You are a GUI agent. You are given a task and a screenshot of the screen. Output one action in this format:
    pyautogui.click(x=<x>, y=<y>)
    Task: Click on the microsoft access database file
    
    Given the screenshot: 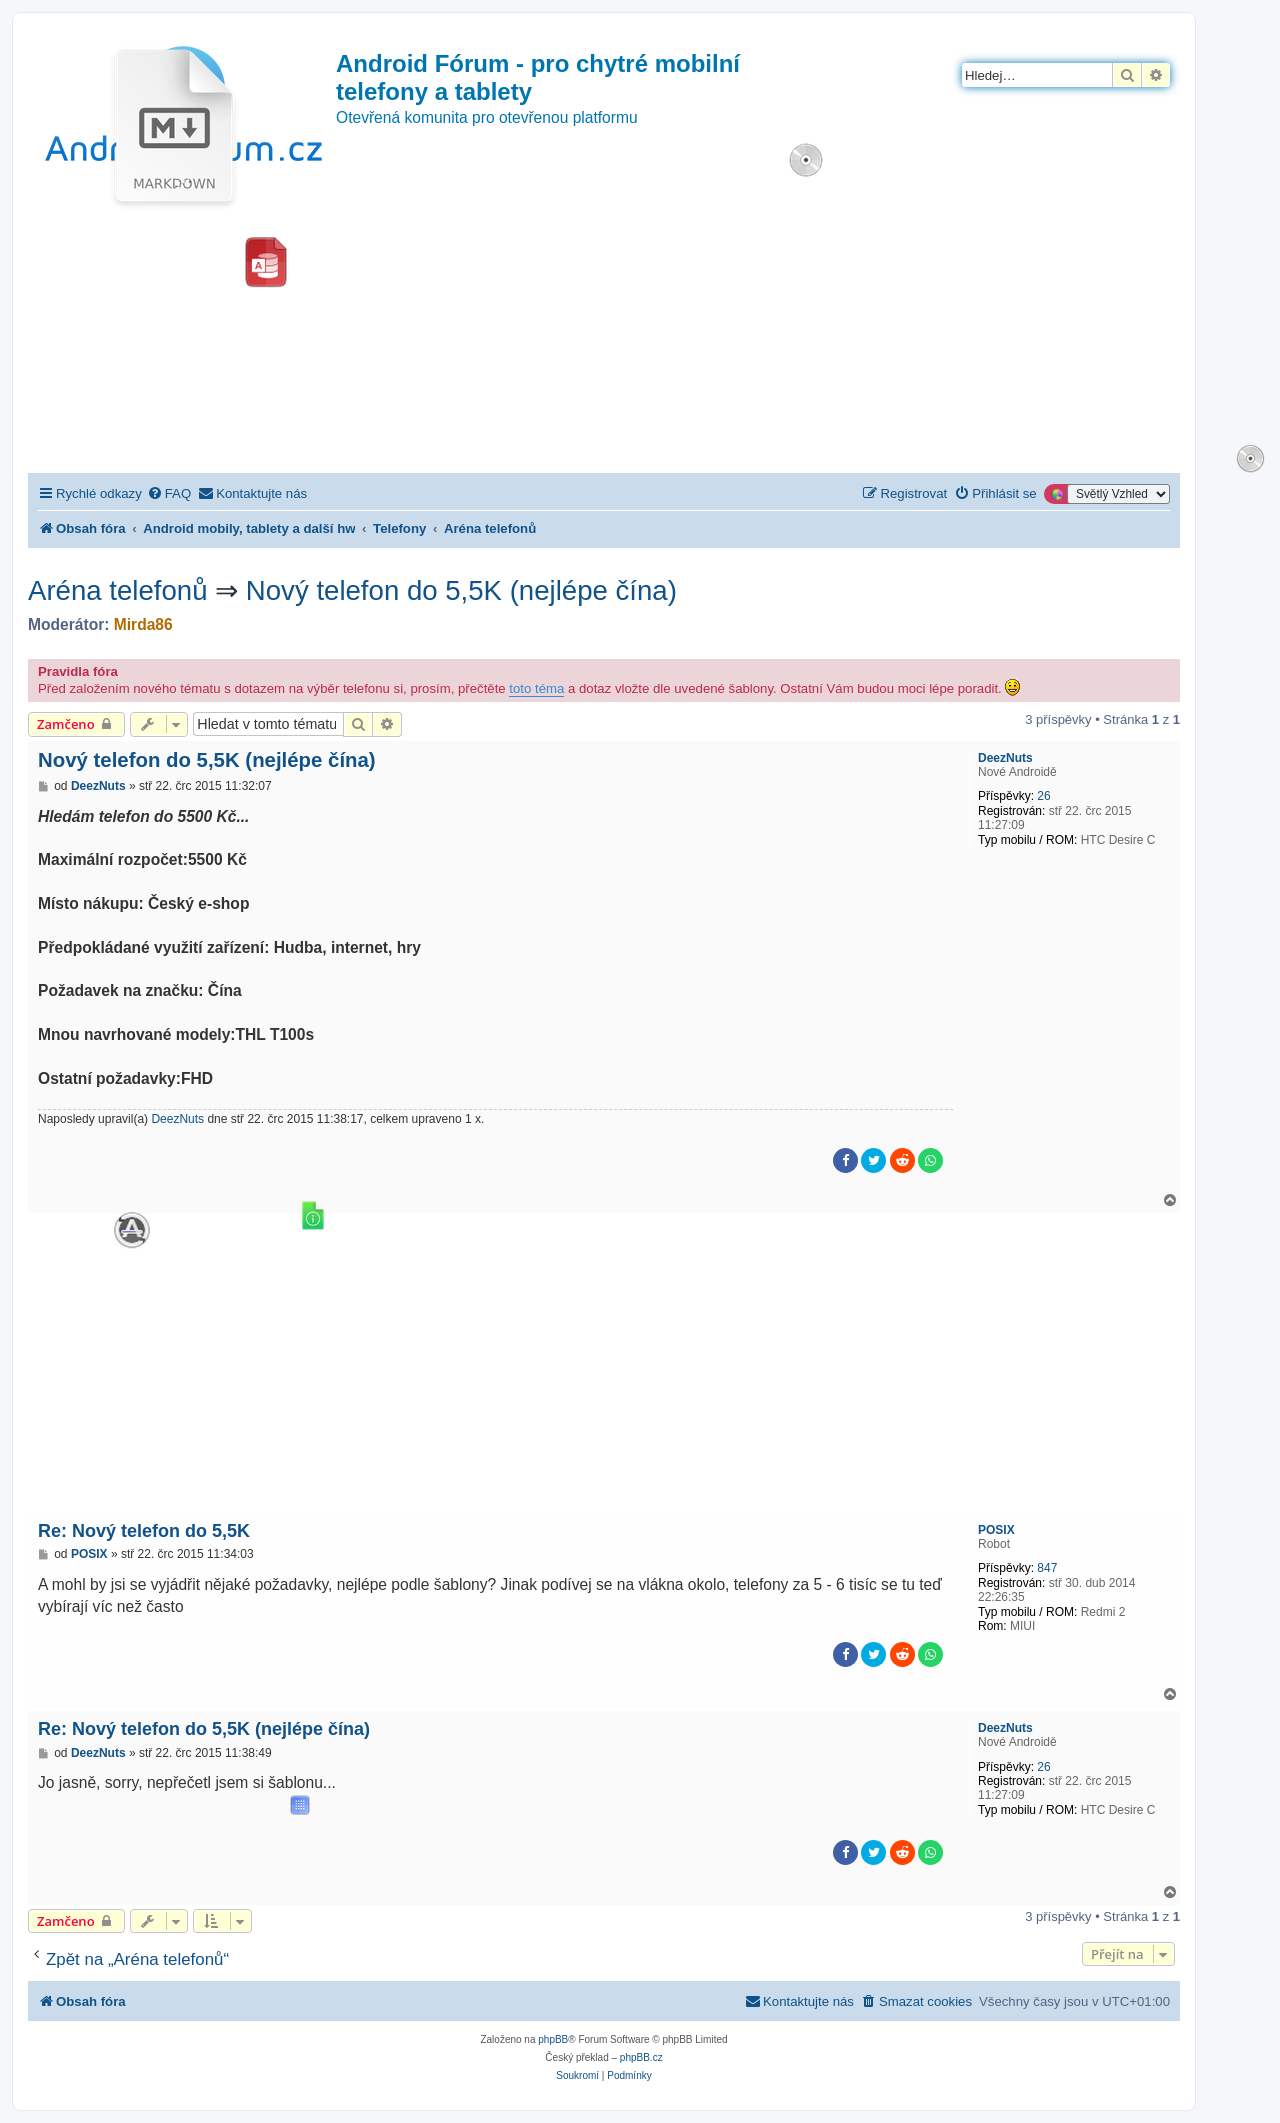 What is the action you would take?
    pyautogui.click(x=266, y=262)
    